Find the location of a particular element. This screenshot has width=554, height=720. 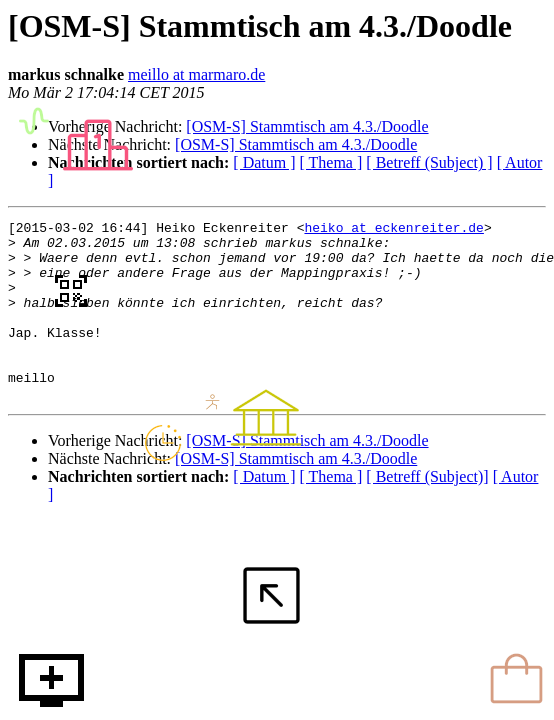

access tai chi or meditation exercises is located at coordinates (212, 402).